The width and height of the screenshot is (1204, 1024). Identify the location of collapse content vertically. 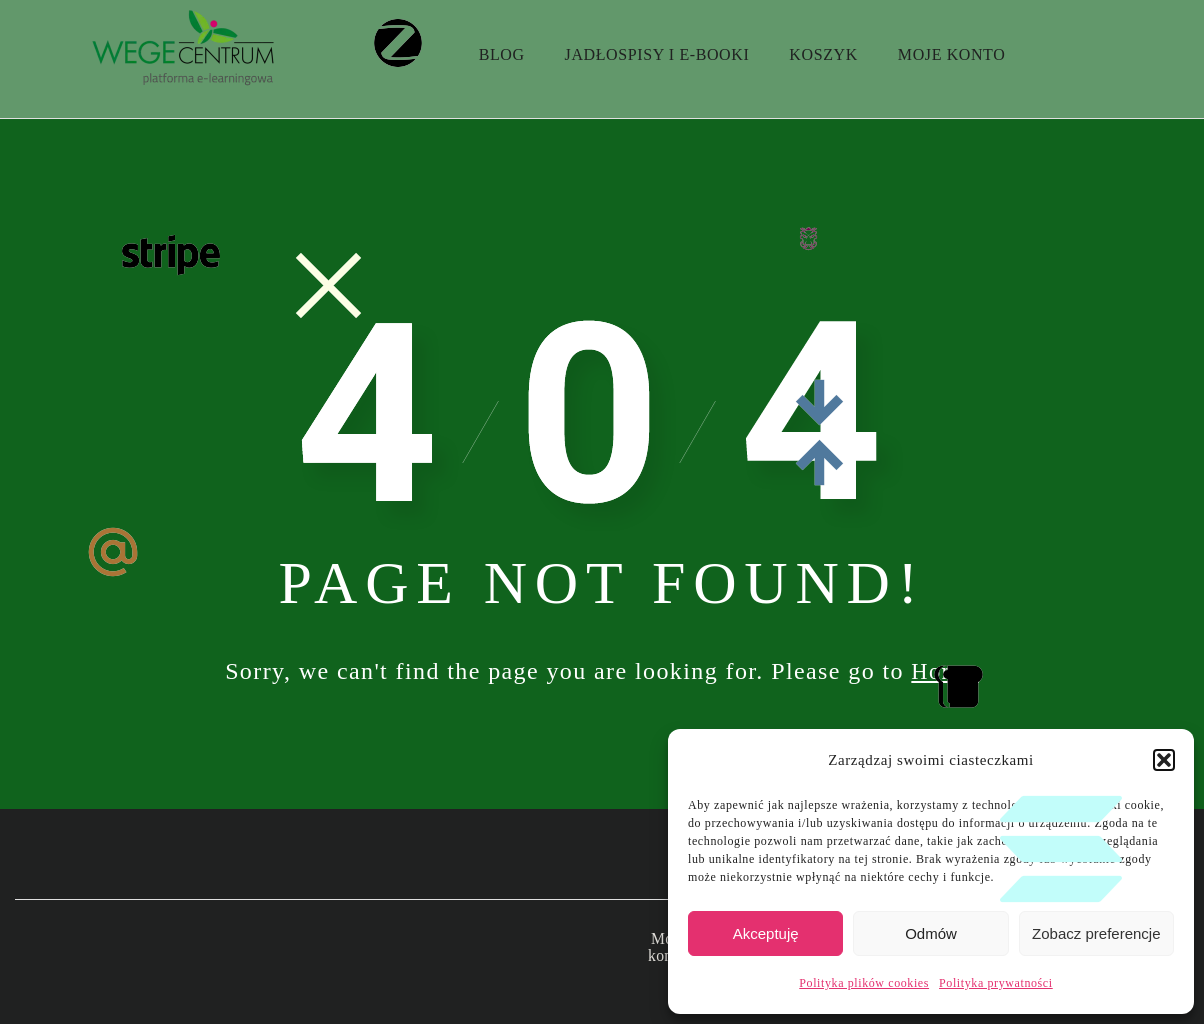
(819, 432).